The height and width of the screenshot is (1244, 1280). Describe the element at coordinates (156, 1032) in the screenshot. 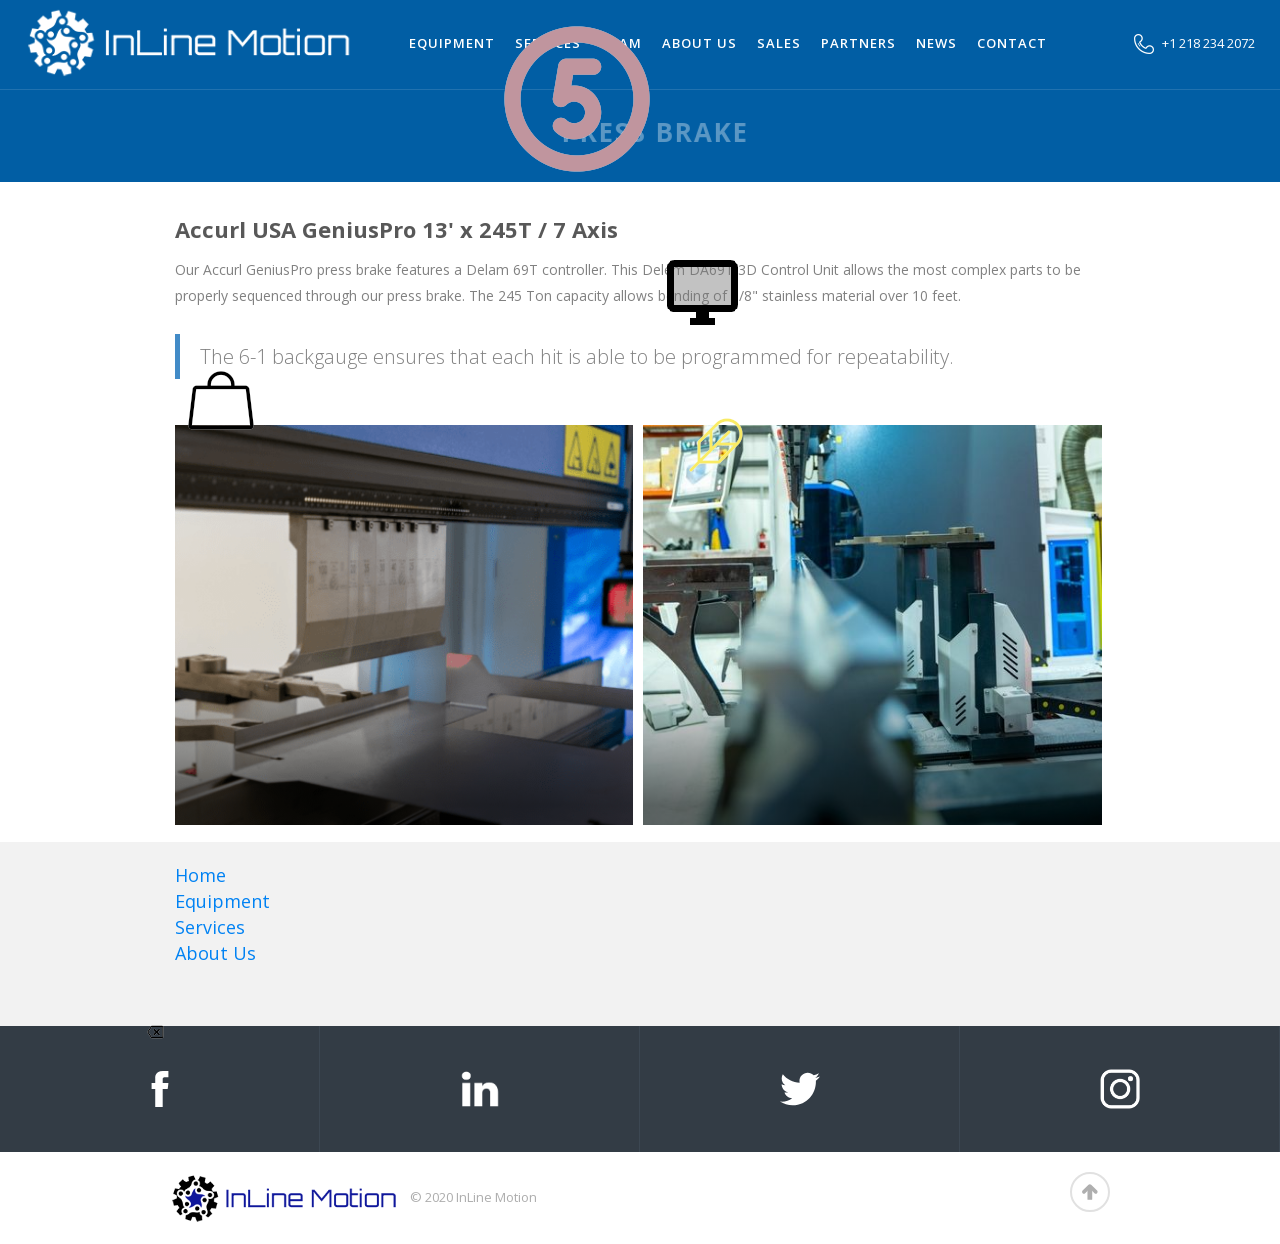

I see `delete the last character entered` at that location.